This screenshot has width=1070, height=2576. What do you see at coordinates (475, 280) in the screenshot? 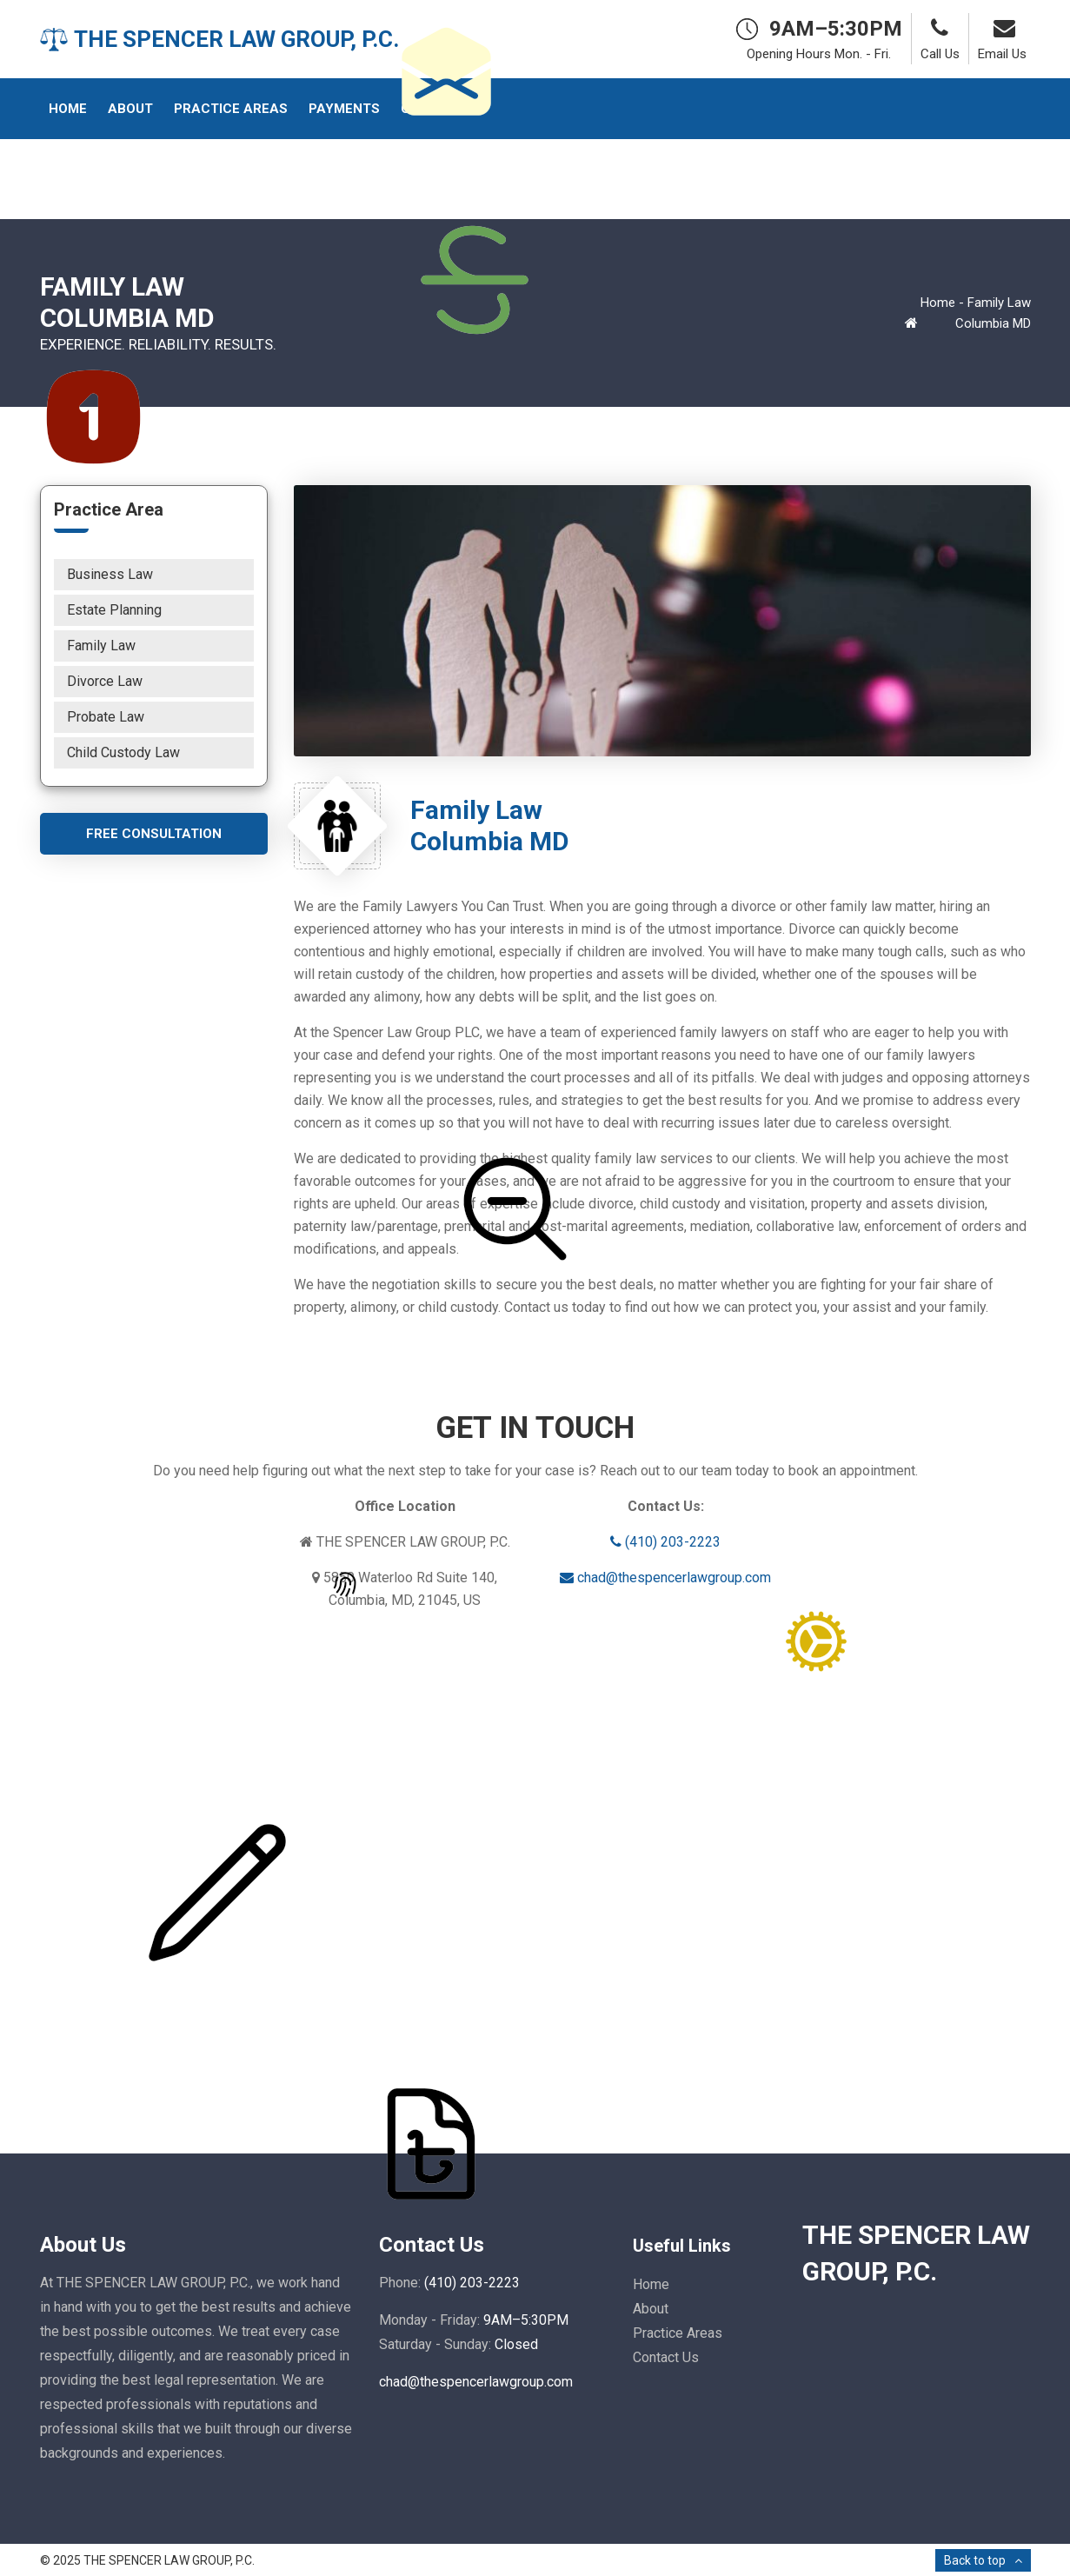
I see `apply strikethrough formatting to selected text` at bounding box center [475, 280].